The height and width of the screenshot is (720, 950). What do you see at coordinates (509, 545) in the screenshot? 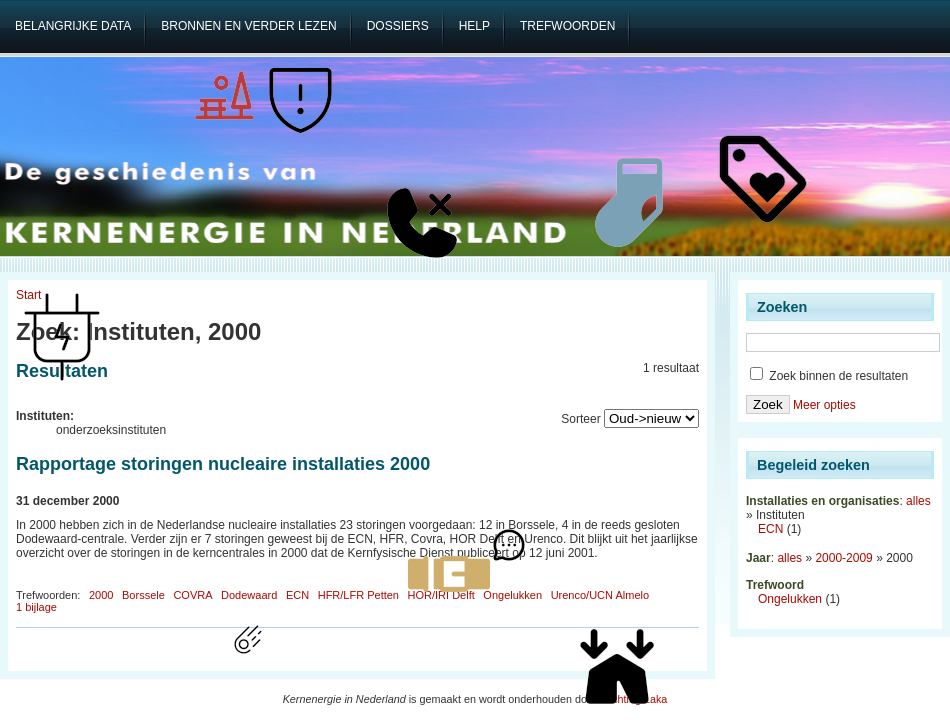
I see `open chat or messaging` at bounding box center [509, 545].